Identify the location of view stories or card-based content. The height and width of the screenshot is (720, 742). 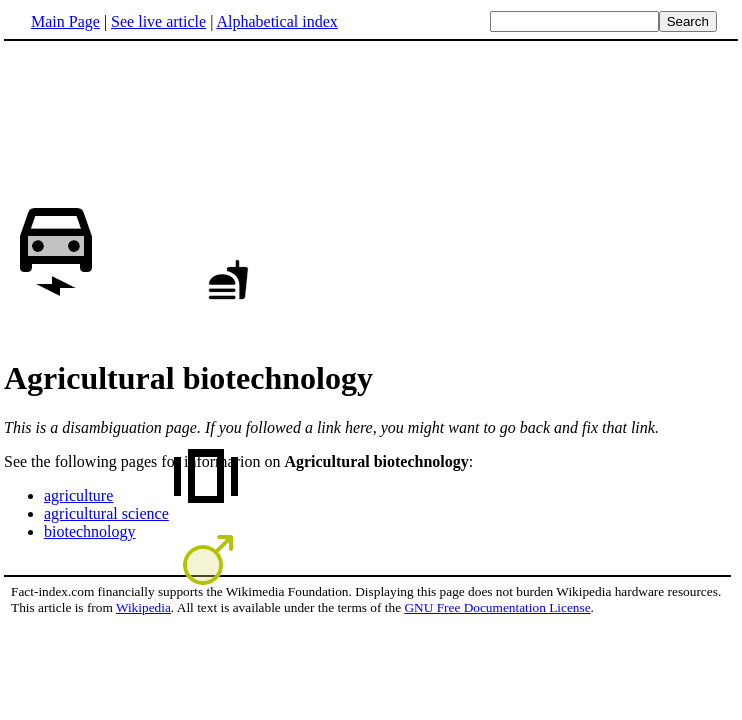
(206, 478).